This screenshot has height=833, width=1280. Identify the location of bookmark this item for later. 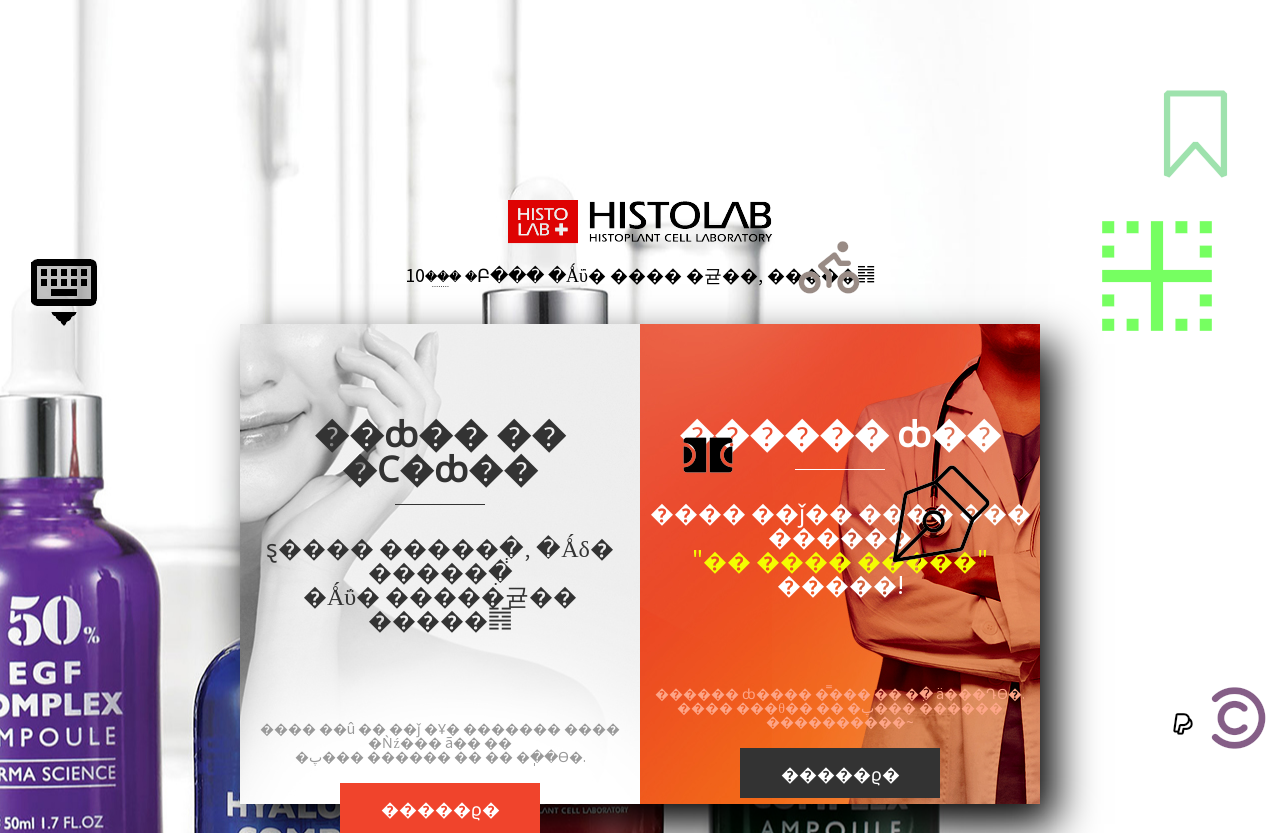
(1195, 134).